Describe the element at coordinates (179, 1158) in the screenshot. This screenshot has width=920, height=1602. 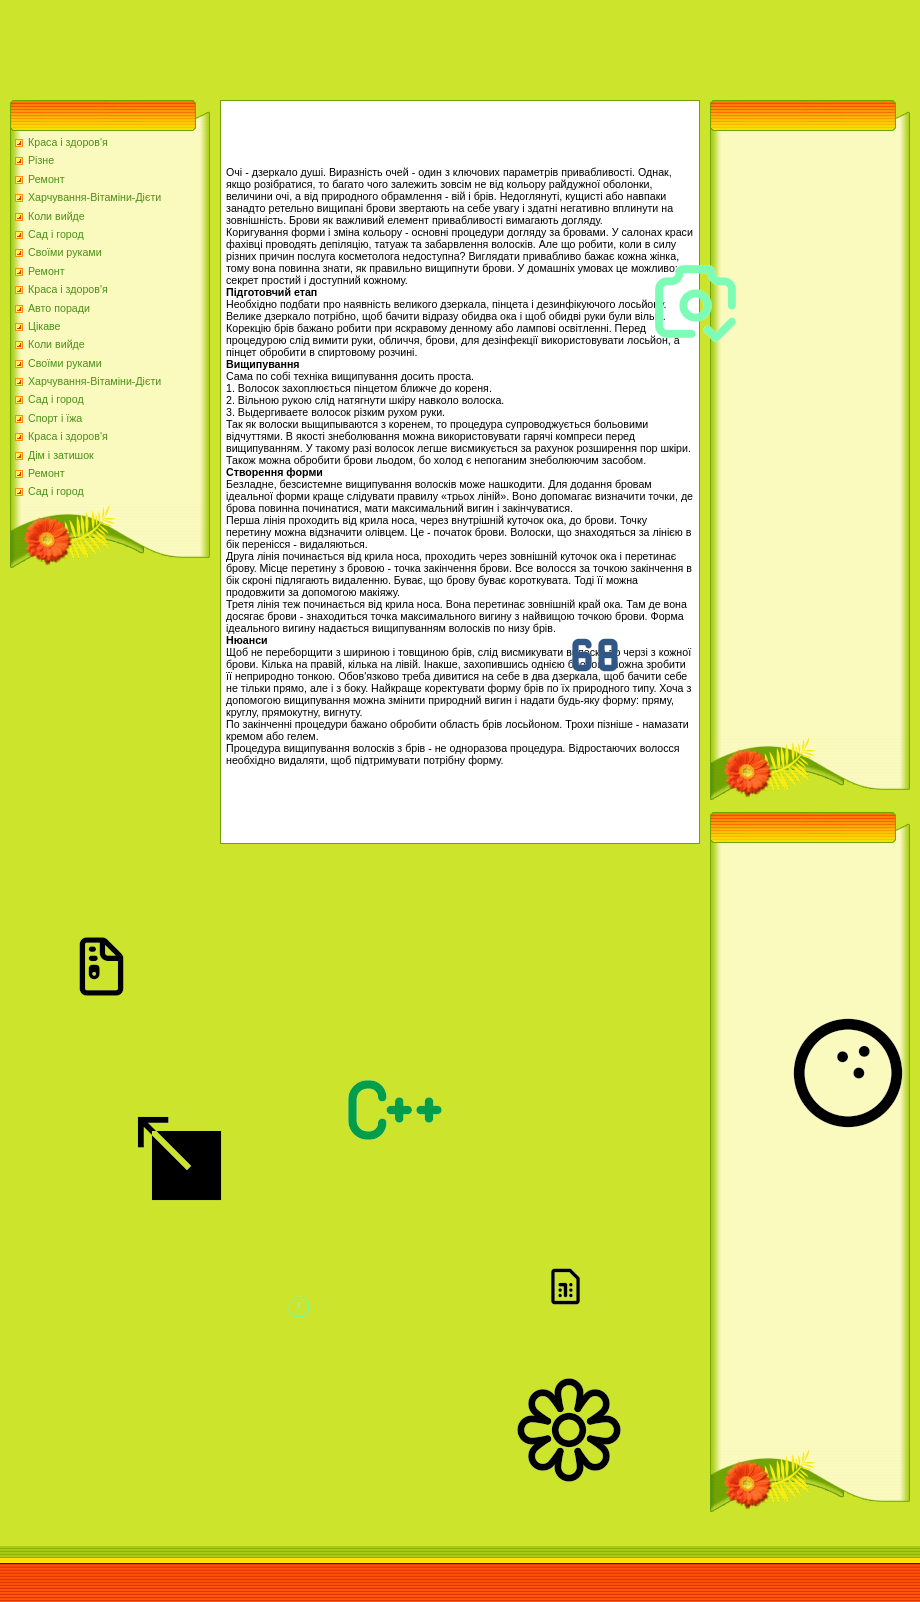
I see `navigate to previous screen or parent folder` at that location.